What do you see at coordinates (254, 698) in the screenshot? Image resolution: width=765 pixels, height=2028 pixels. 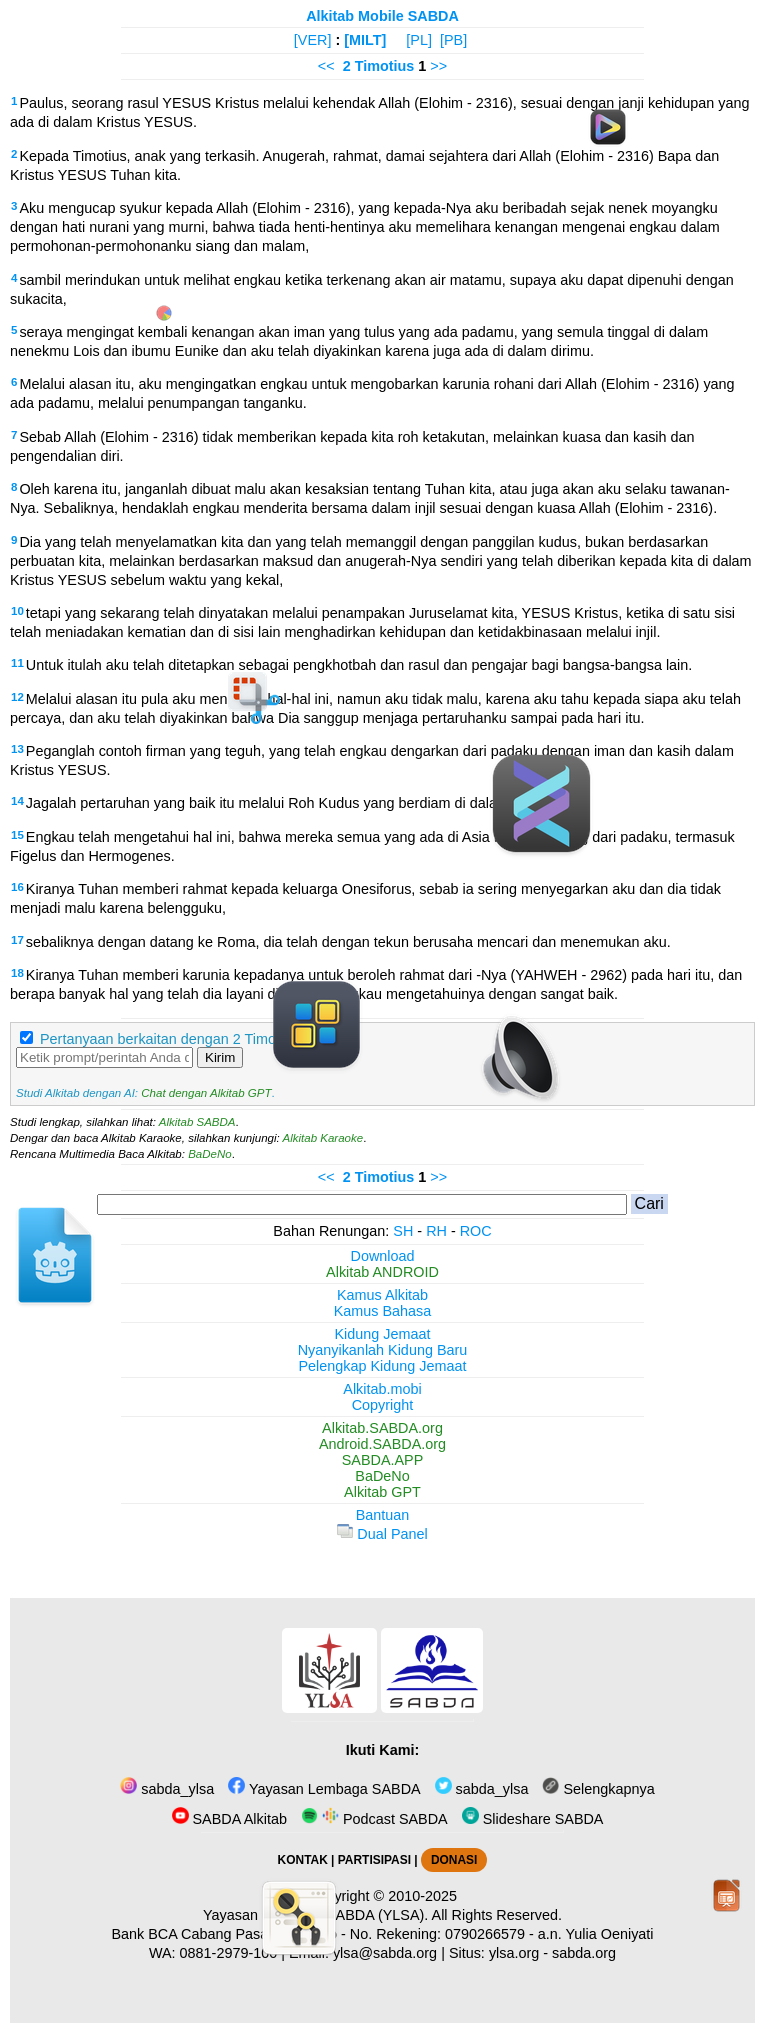 I see `open snipping tool to capture a screenshot` at bounding box center [254, 698].